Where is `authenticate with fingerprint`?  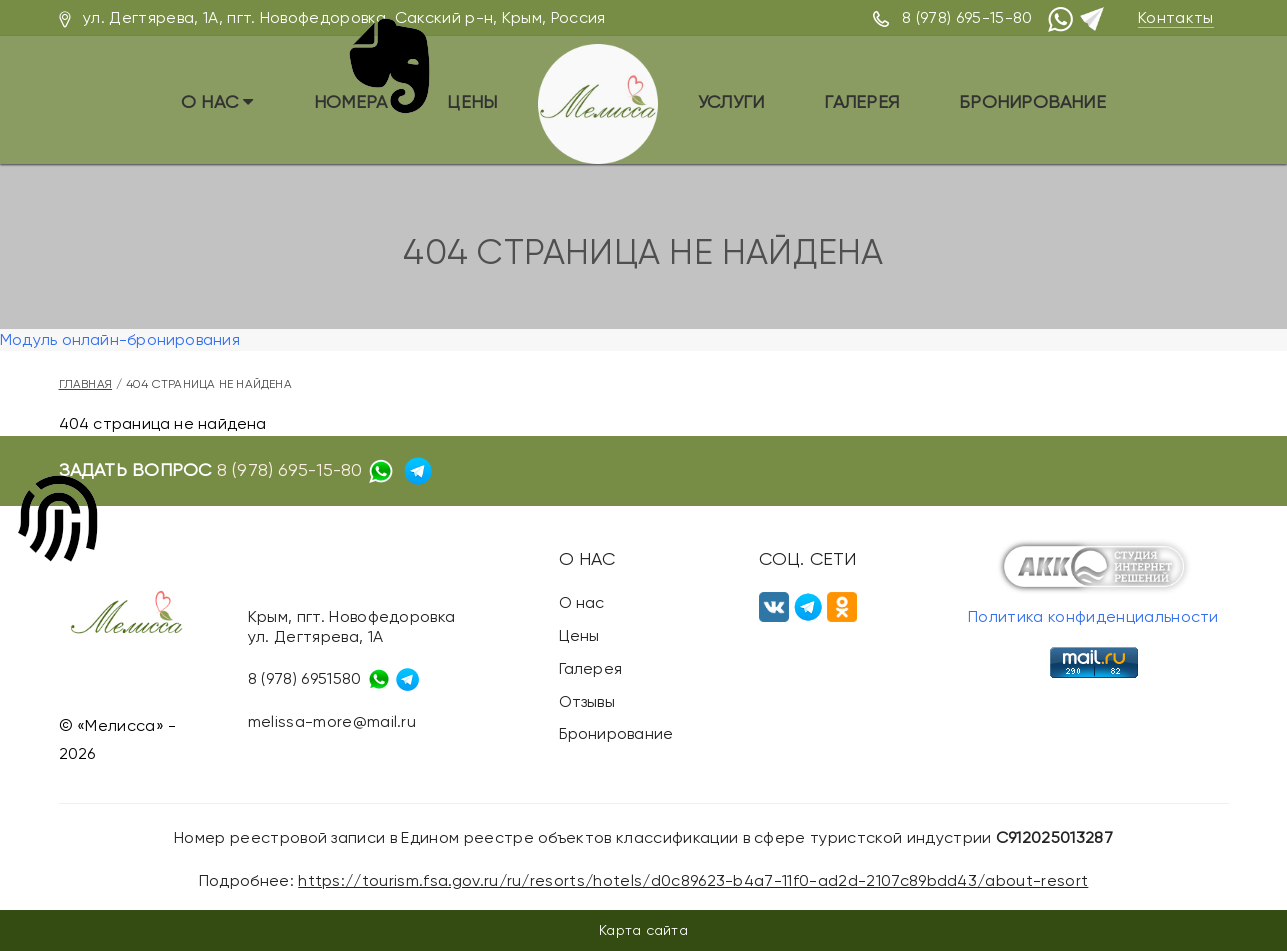 authenticate with fingerprint is located at coordinates (59, 518).